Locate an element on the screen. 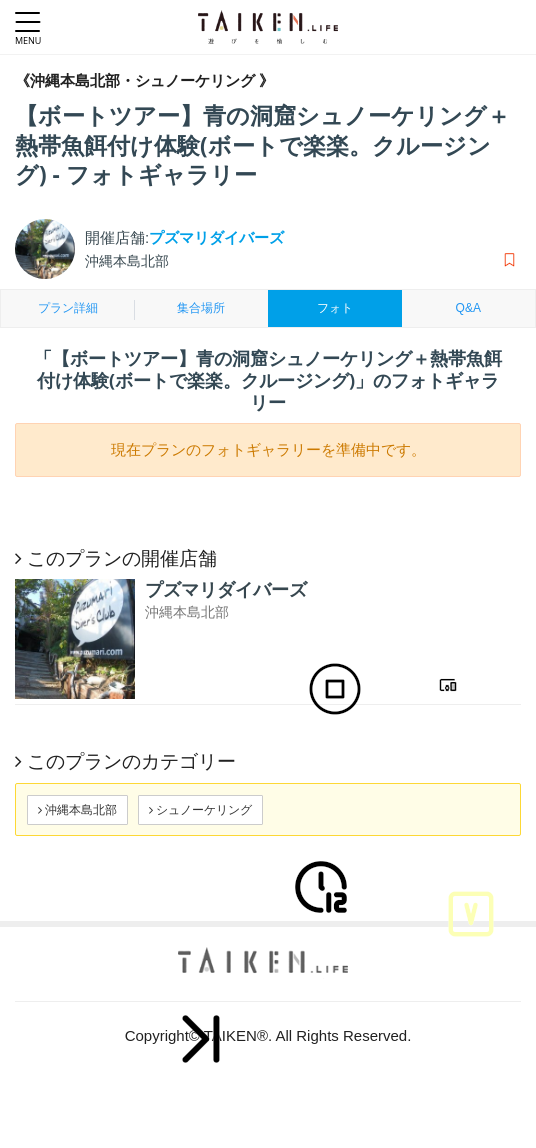 The height and width of the screenshot is (1148, 536). view other connected devices is located at coordinates (448, 685).